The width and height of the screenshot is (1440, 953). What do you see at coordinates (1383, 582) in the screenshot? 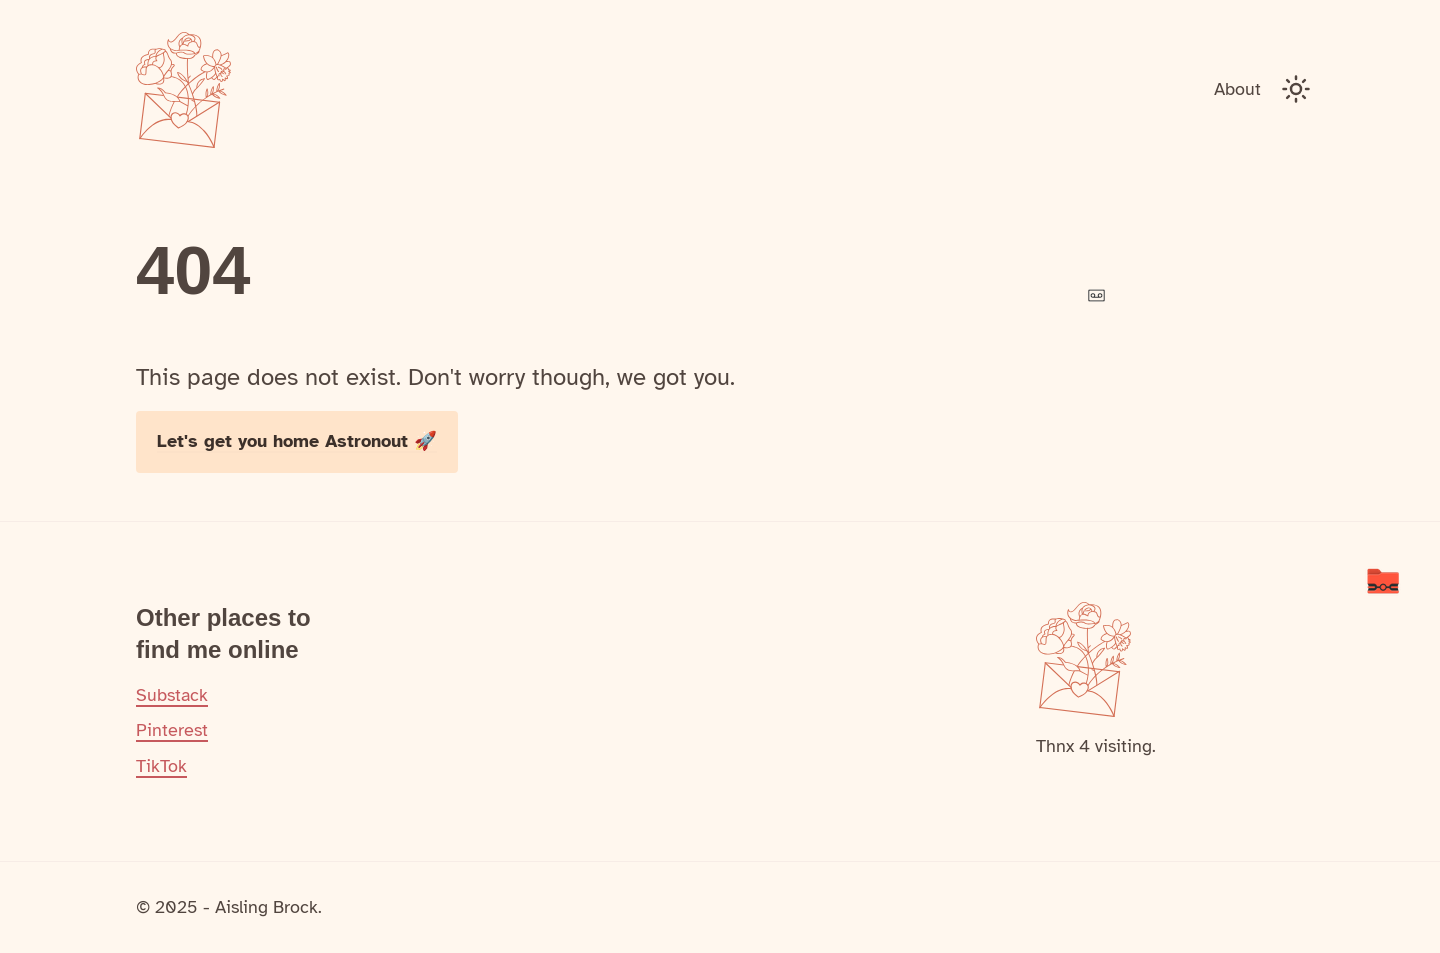
I see `open folder containing cherish ball pokémon or event pokémon` at bounding box center [1383, 582].